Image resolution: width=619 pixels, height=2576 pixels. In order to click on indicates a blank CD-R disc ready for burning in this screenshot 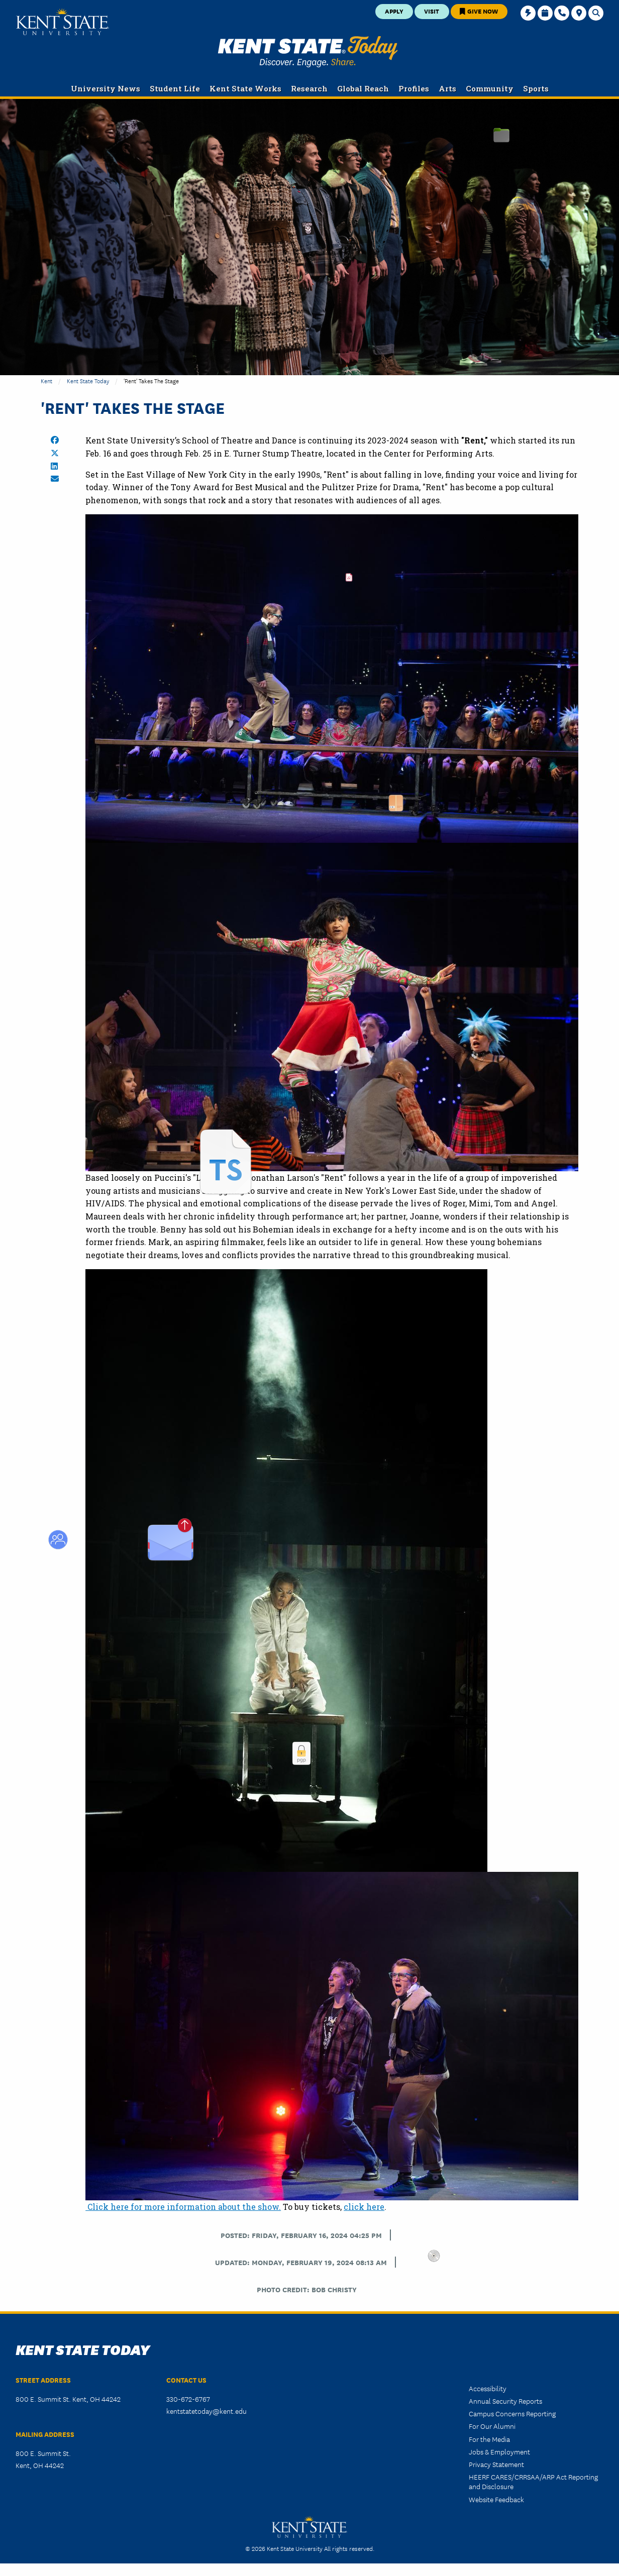, I will do `click(434, 2256)`.